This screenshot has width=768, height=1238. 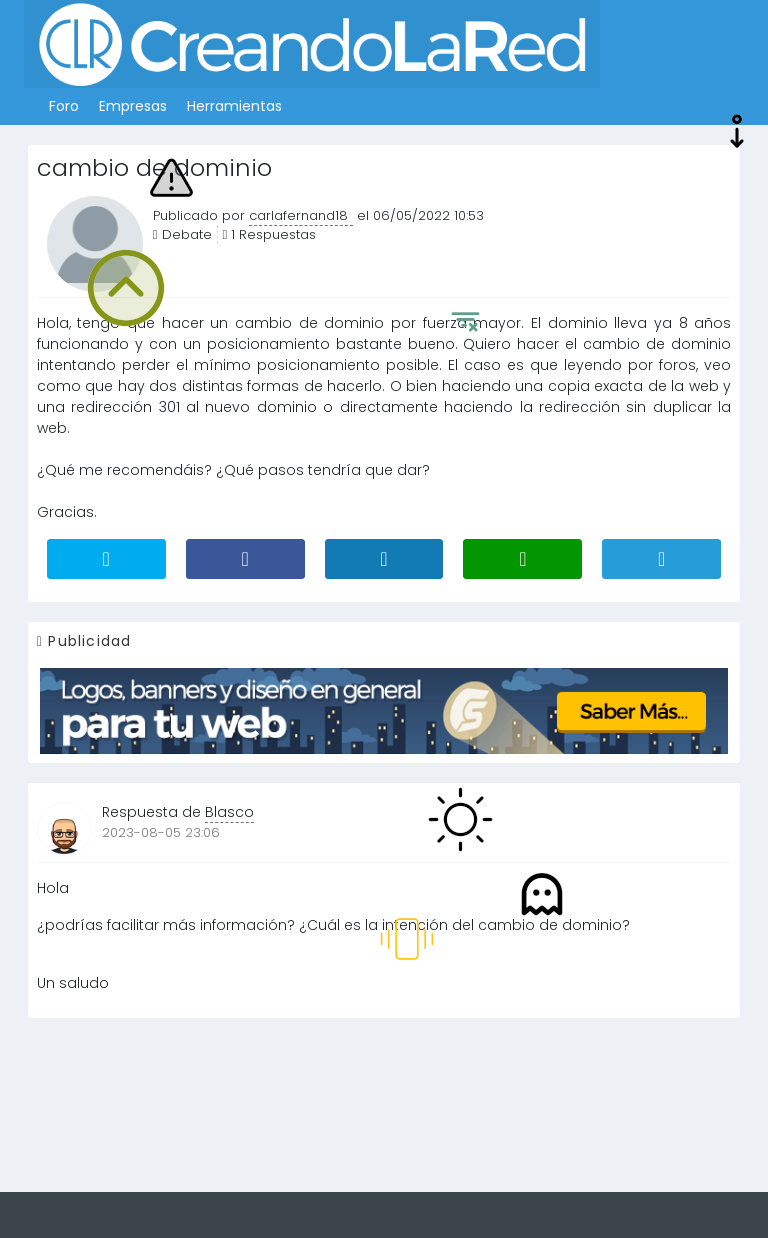 What do you see at coordinates (542, 895) in the screenshot?
I see `enable ghost mode or incognito browsing` at bounding box center [542, 895].